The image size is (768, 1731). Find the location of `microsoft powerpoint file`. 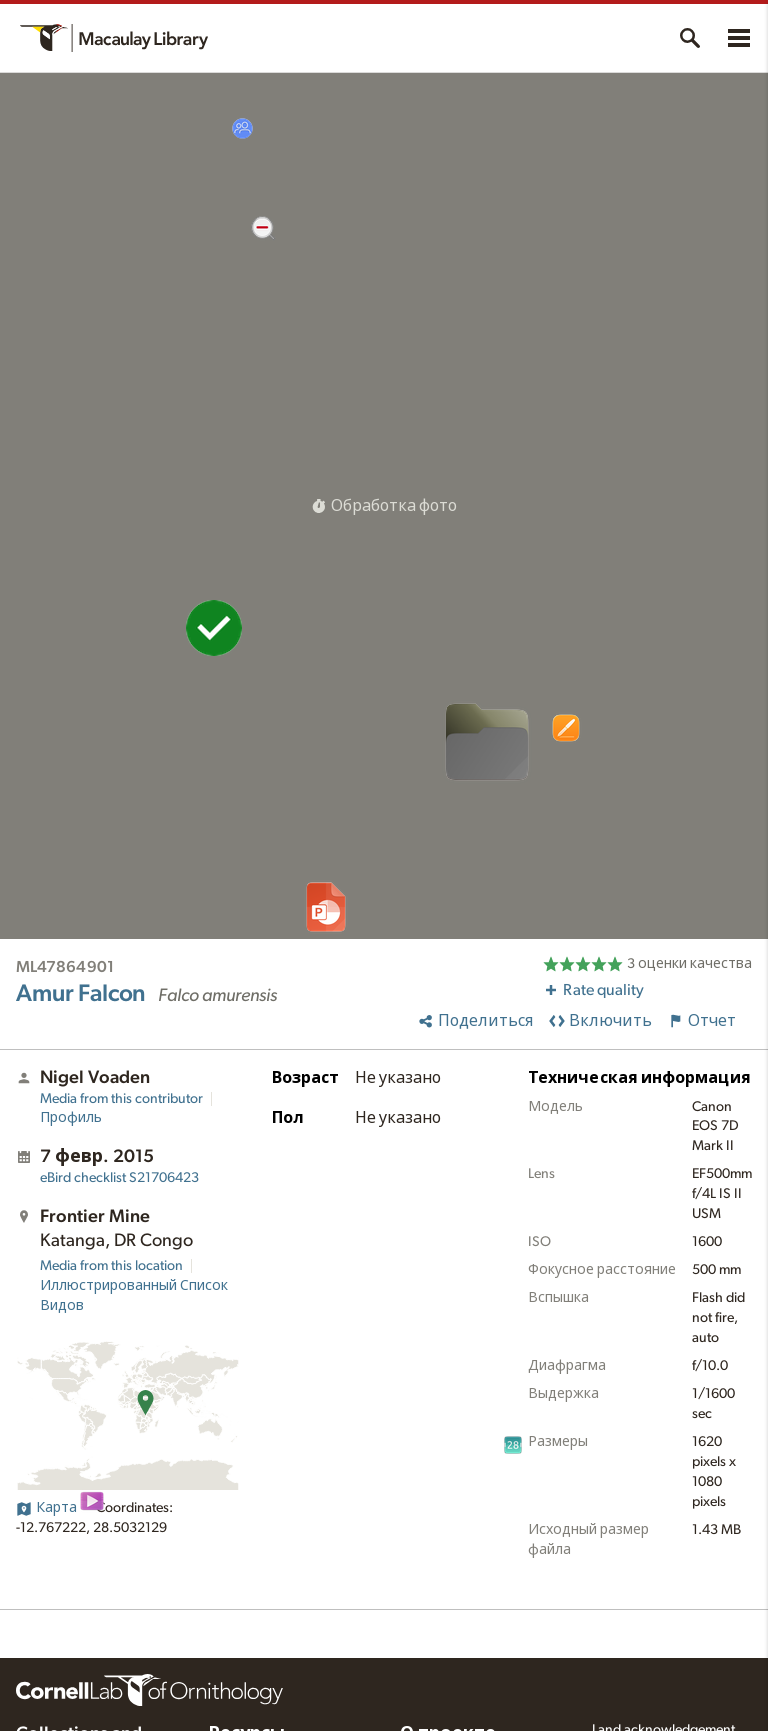

microsoft powerpoint file is located at coordinates (326, 907).